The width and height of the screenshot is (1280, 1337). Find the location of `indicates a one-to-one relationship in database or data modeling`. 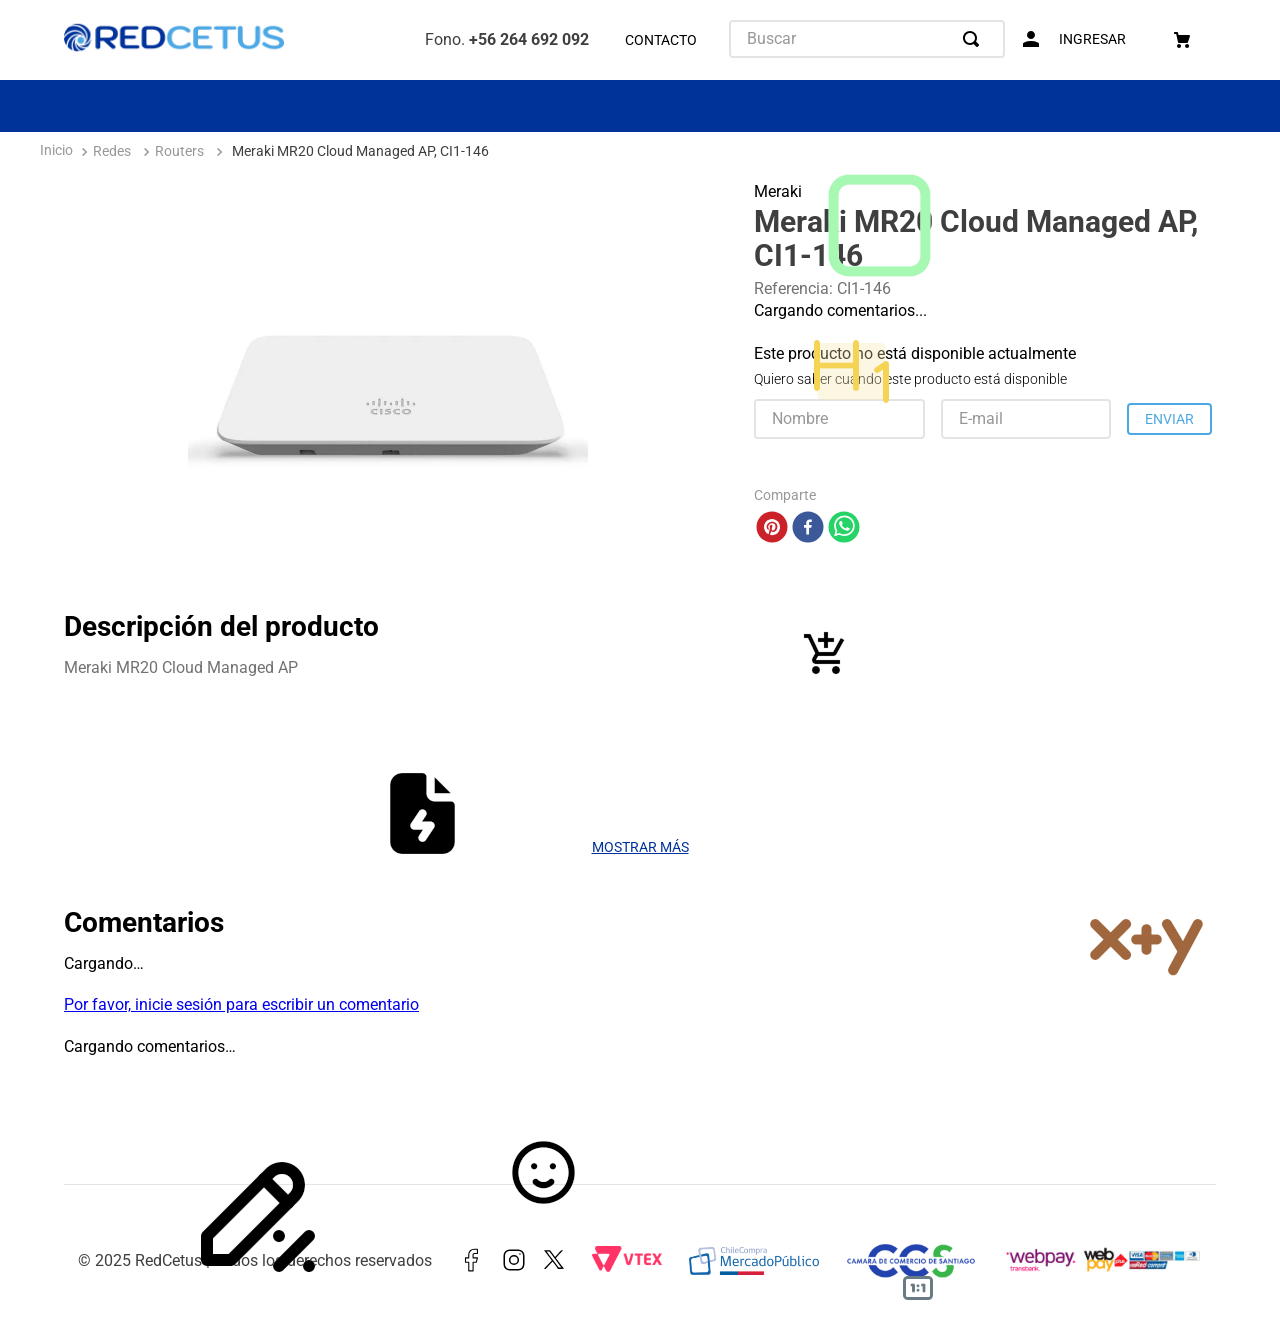

indicates a one-to-one relationship in database or data modeling is located at coordinates (918, 1288).